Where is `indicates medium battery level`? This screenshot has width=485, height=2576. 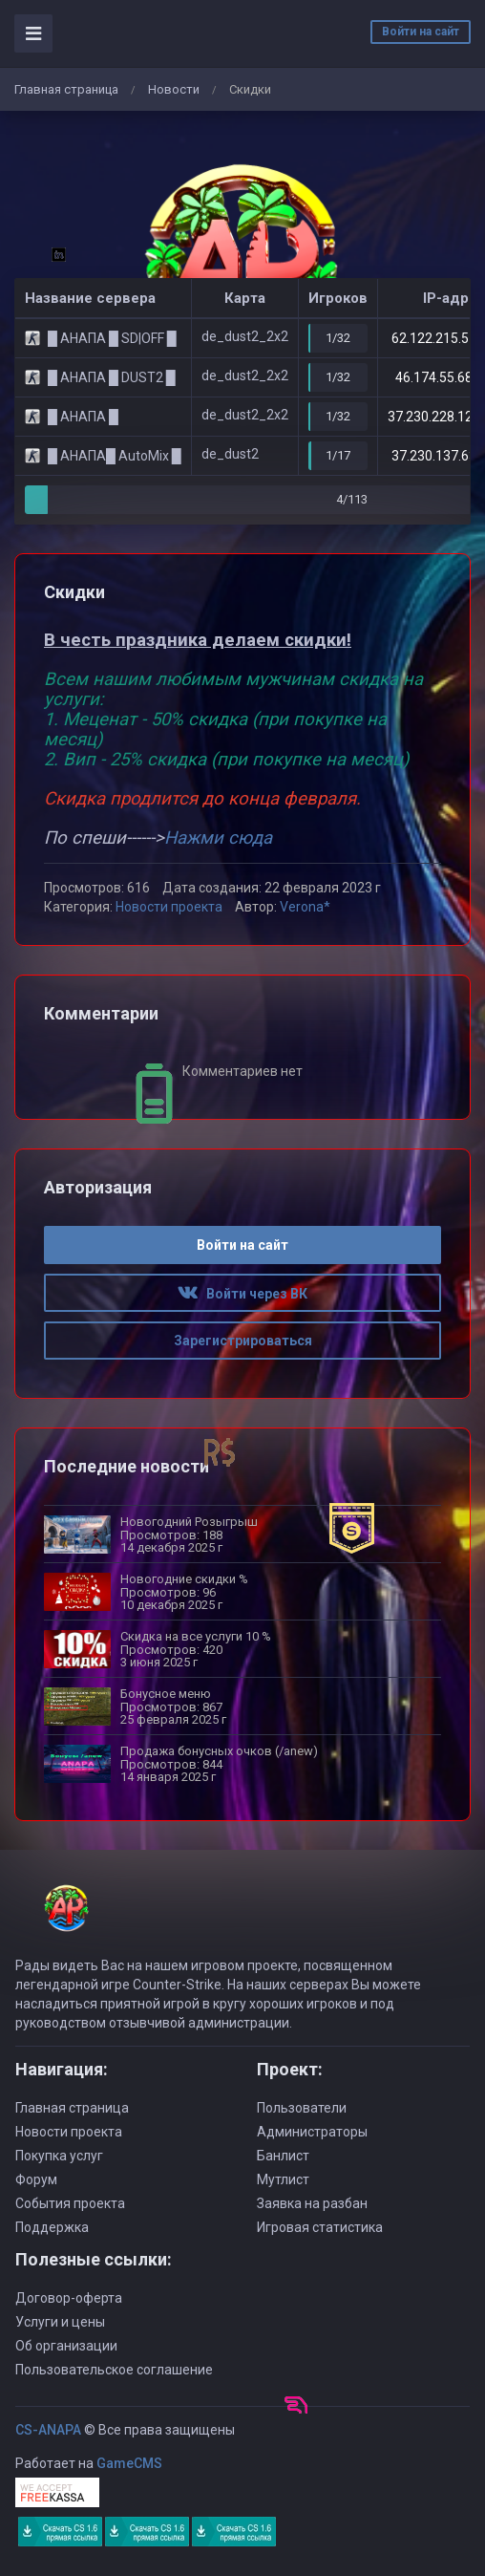
indicates medium battery level is located at coordinates (154, 1093).